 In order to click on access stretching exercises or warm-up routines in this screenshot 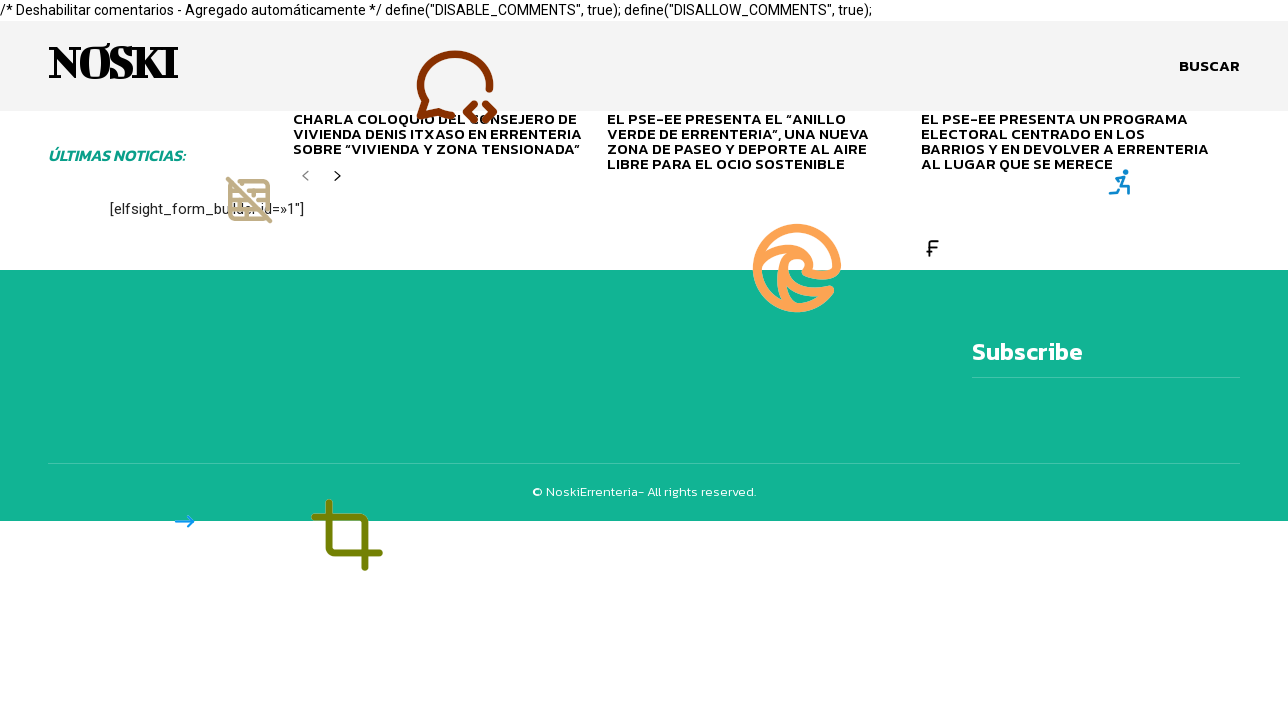, I will do `click(1120, 182)`.